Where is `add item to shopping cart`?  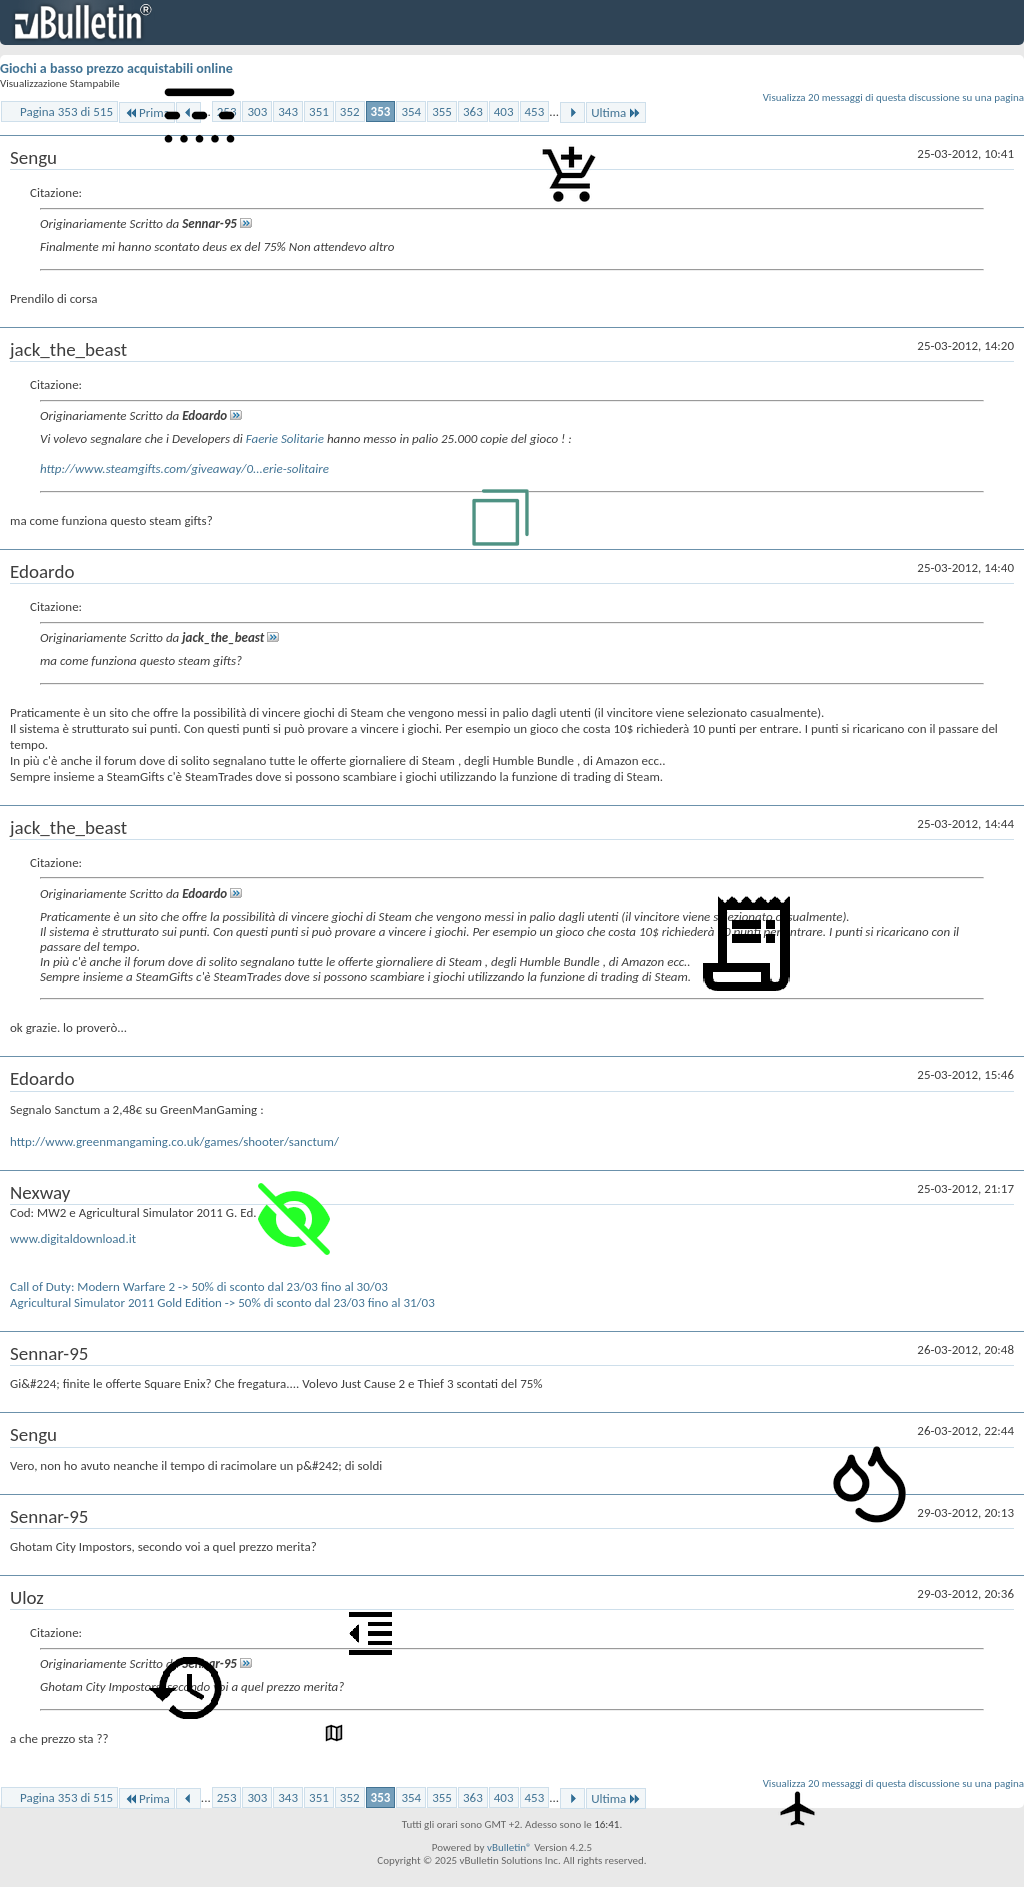 add item to shopping cart is located at coordinates (571, 175).